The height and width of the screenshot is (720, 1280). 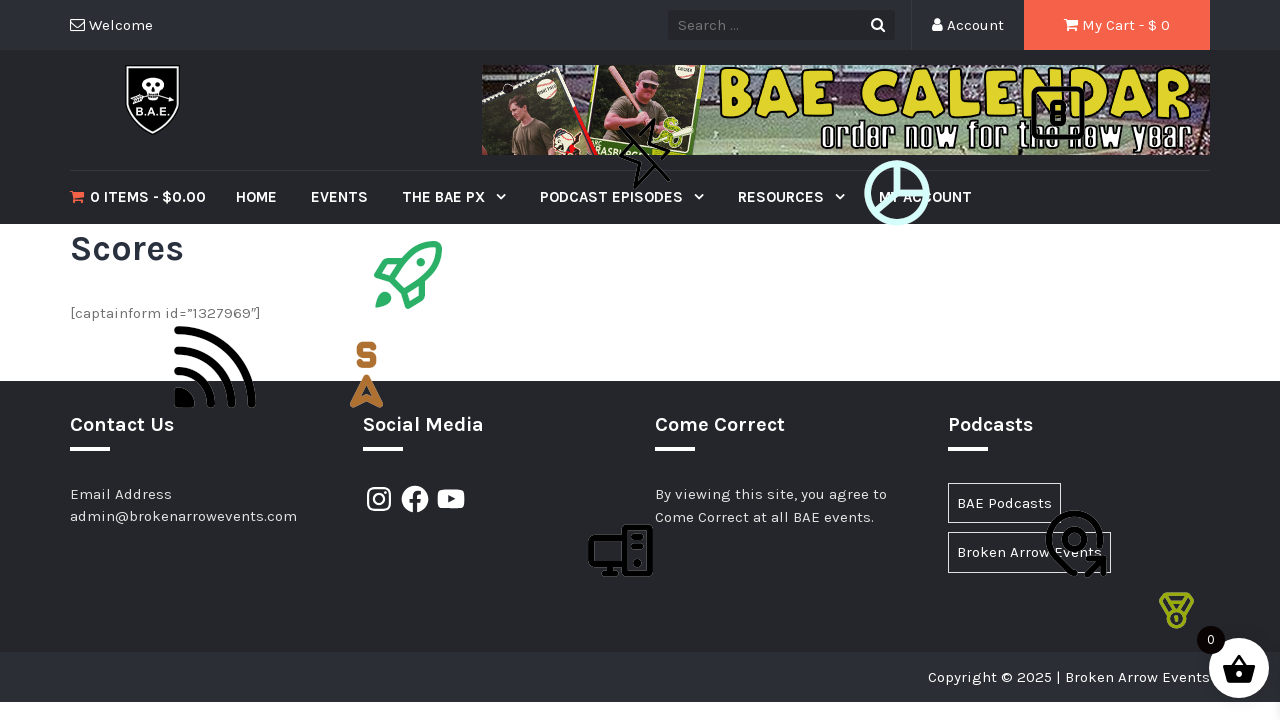 What do you see at coordinates (408, 275) in the screenshot?
I see `launch or deploy a project` at bounding box center [408, 275].